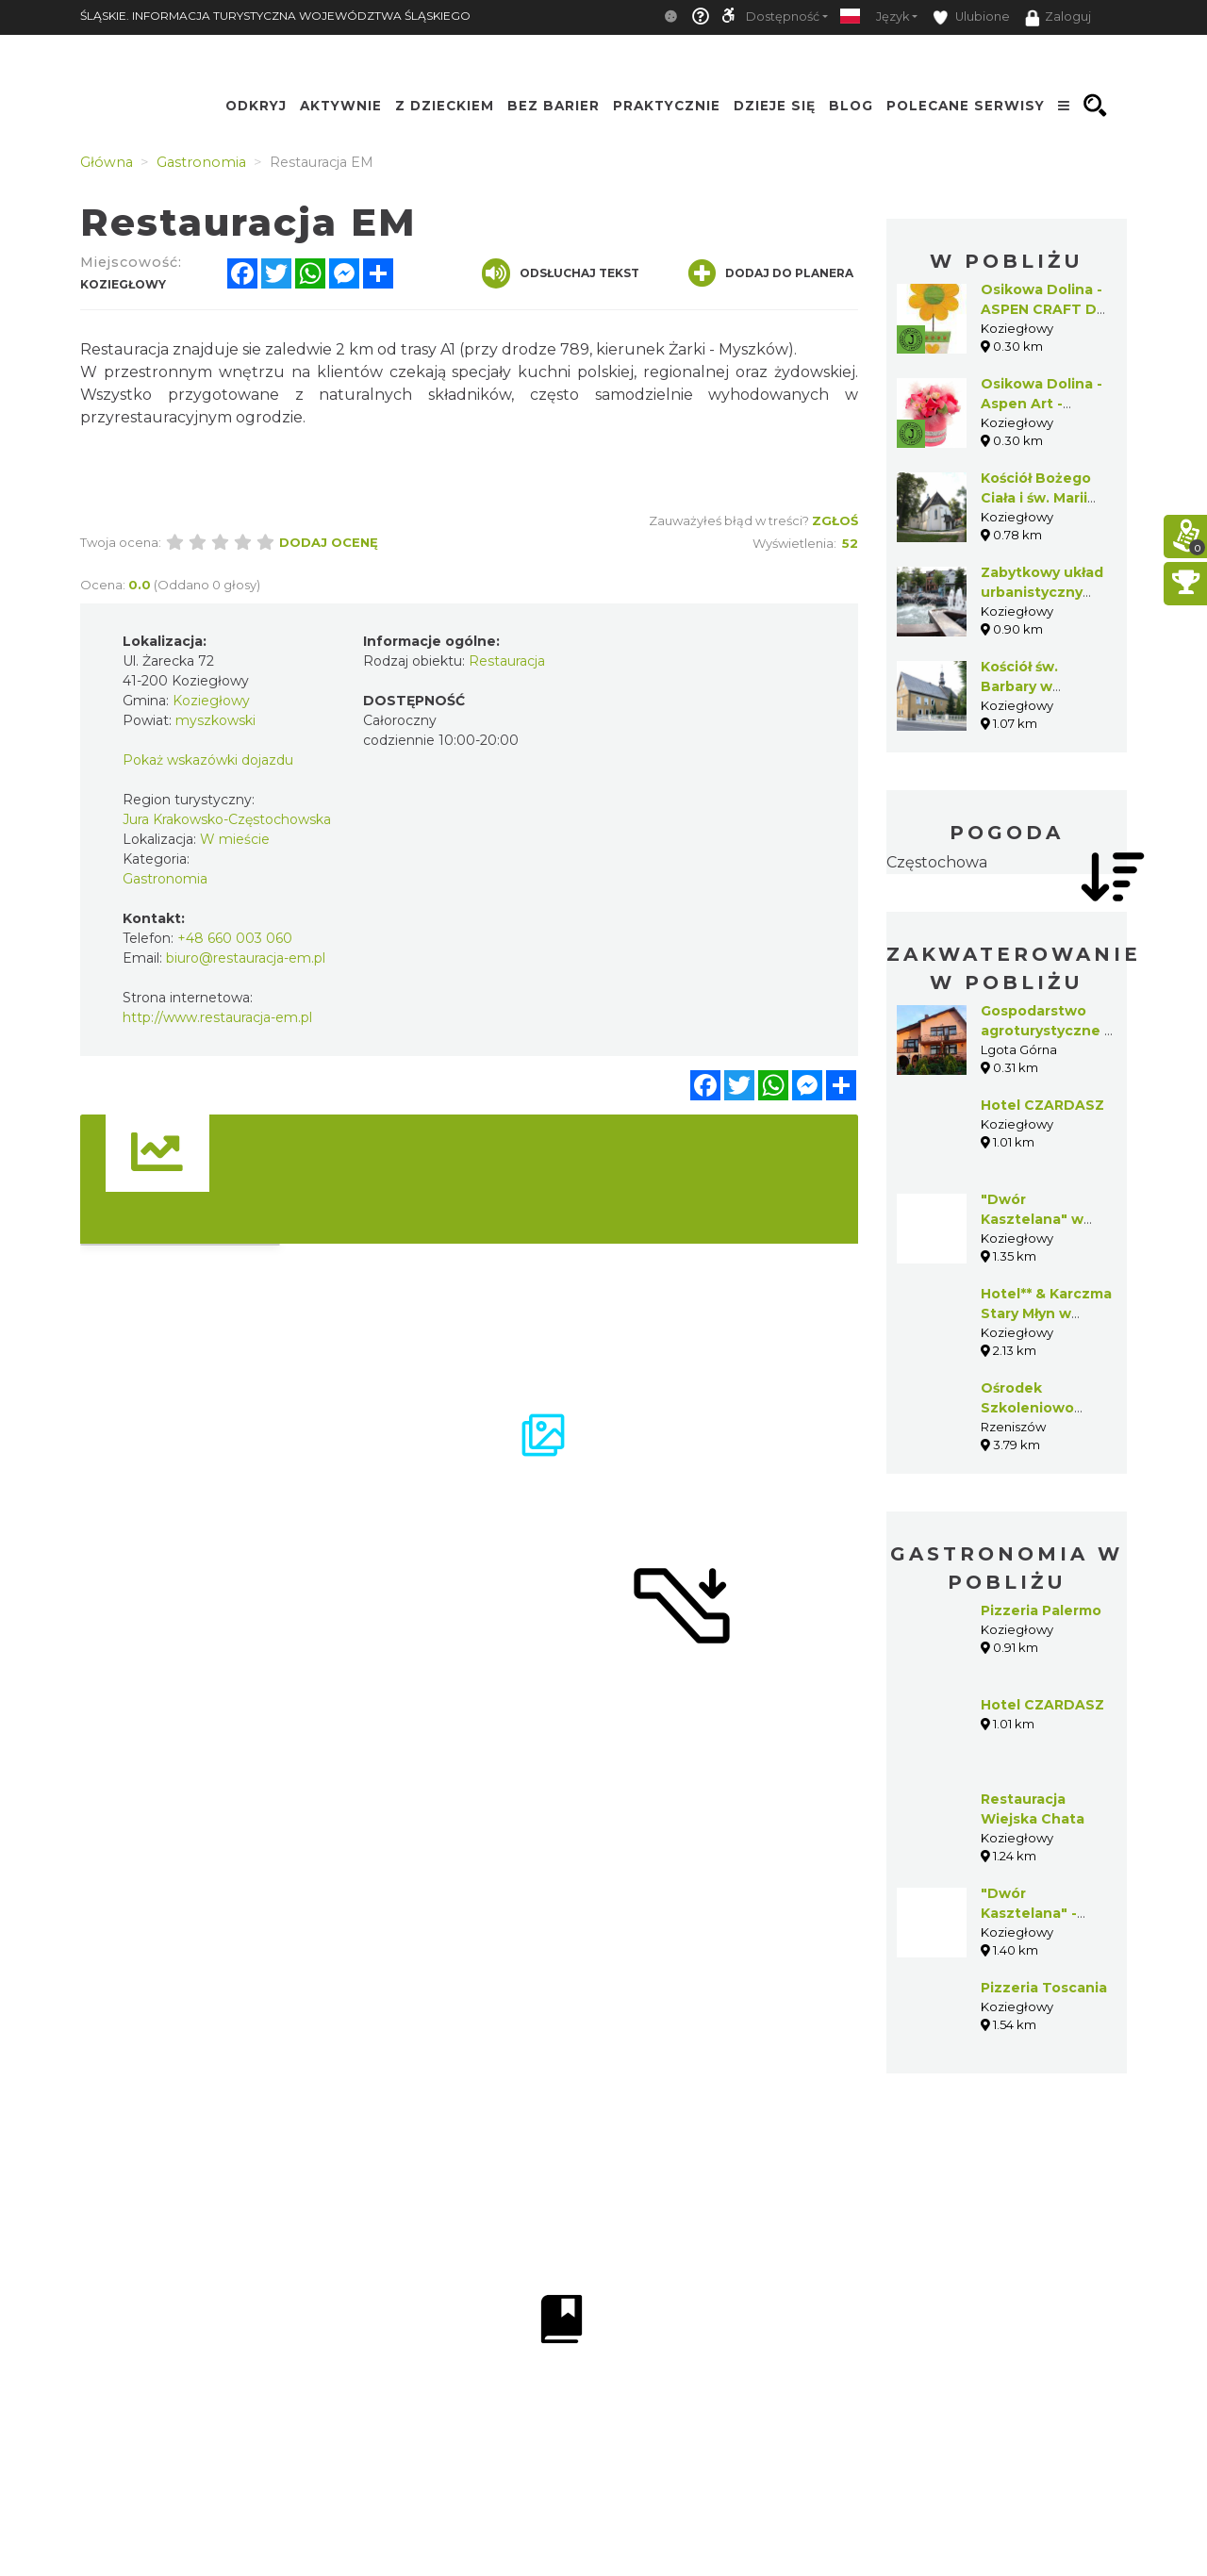  Describe the element at coordinates (543, 1435) in the screenshot. I see `view photo gallery` at that location.